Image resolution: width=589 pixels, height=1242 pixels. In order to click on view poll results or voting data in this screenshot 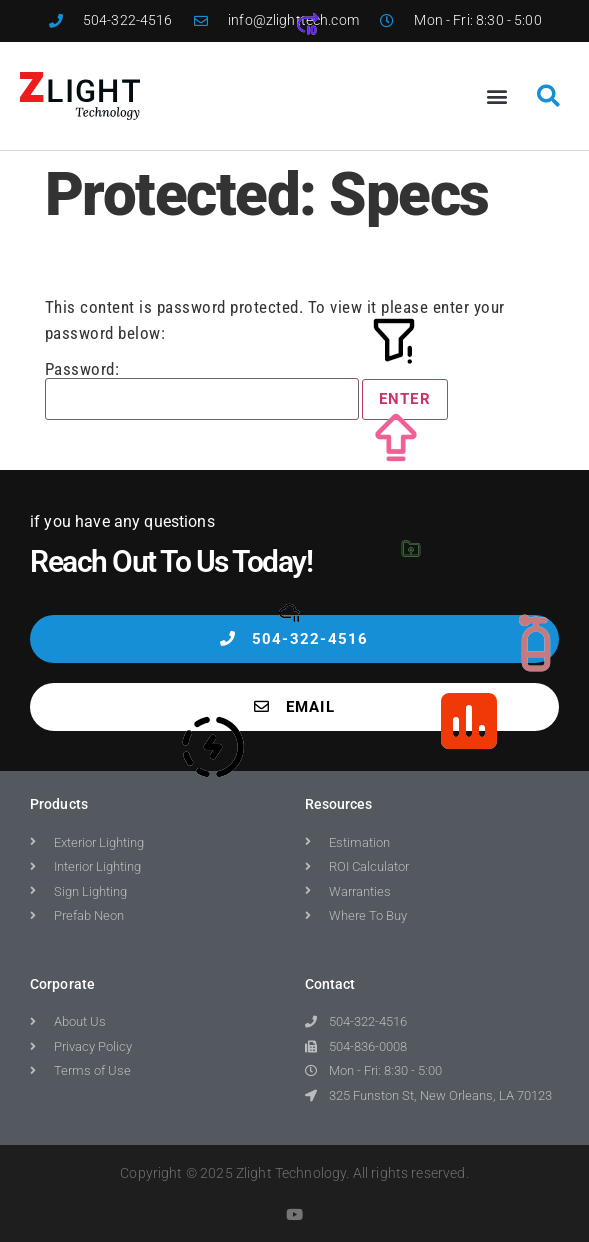, I will do `click(469, 721)`.